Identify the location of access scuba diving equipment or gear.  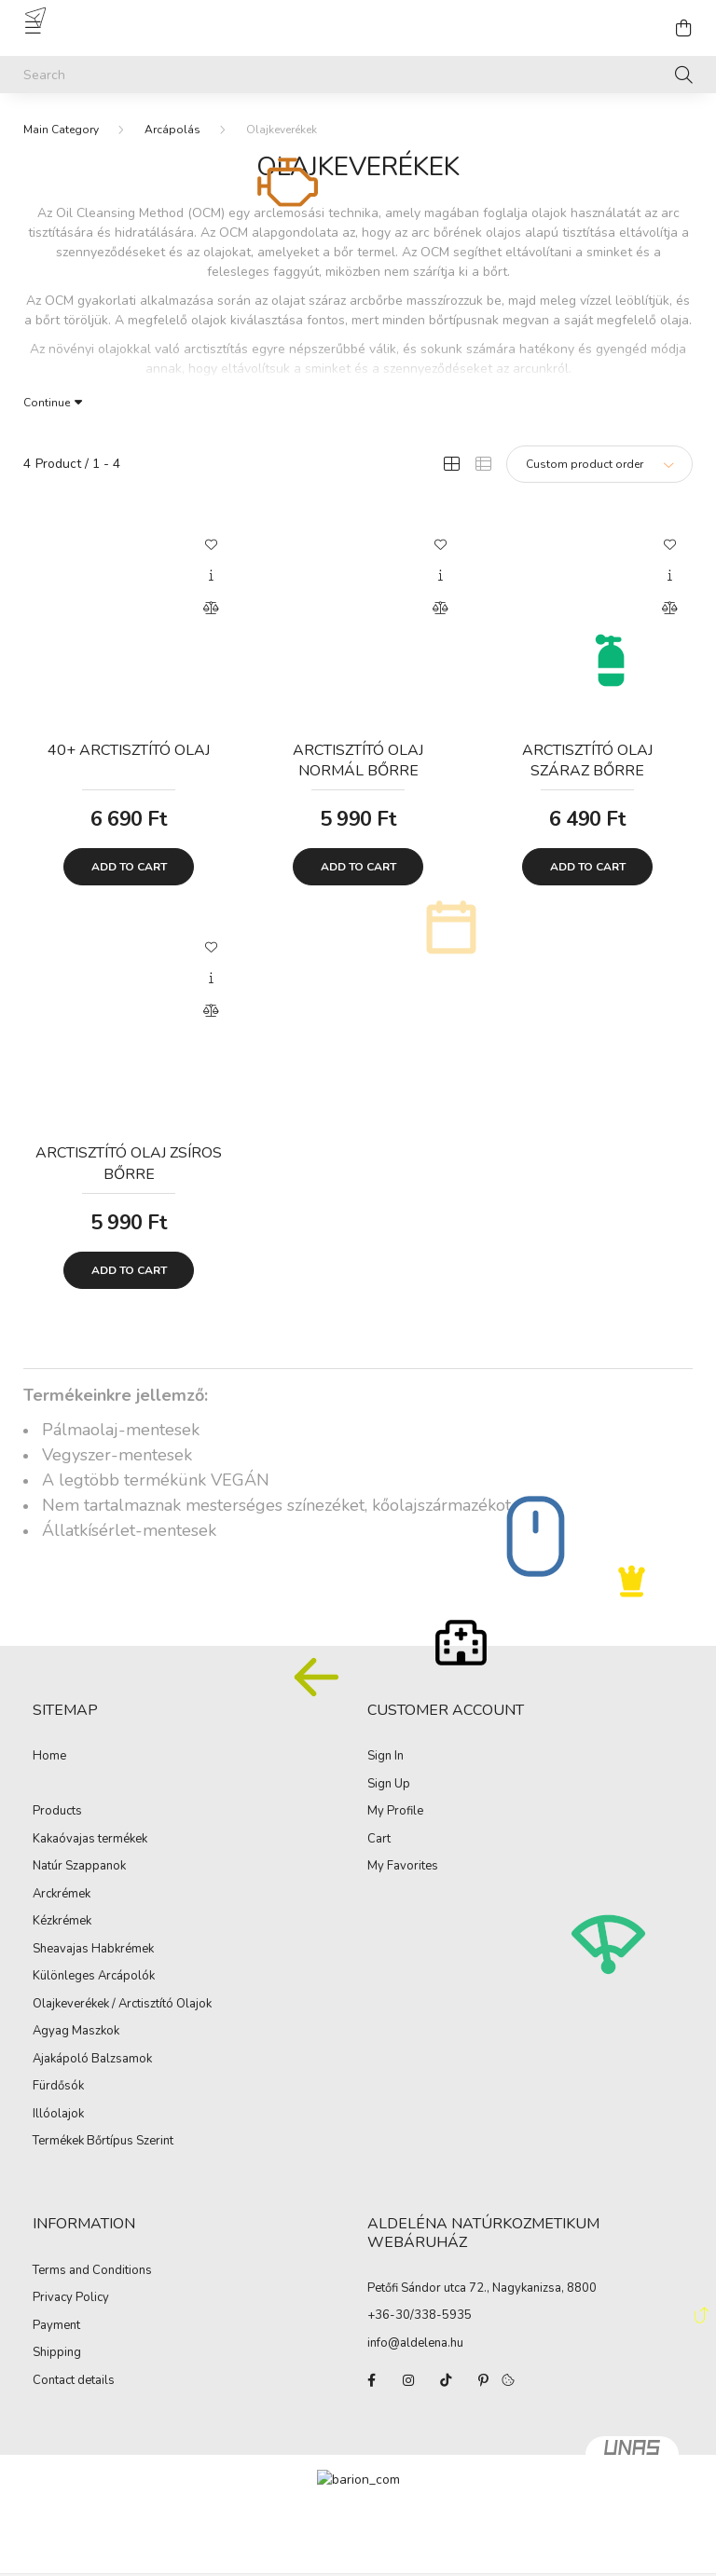
(611, 660).